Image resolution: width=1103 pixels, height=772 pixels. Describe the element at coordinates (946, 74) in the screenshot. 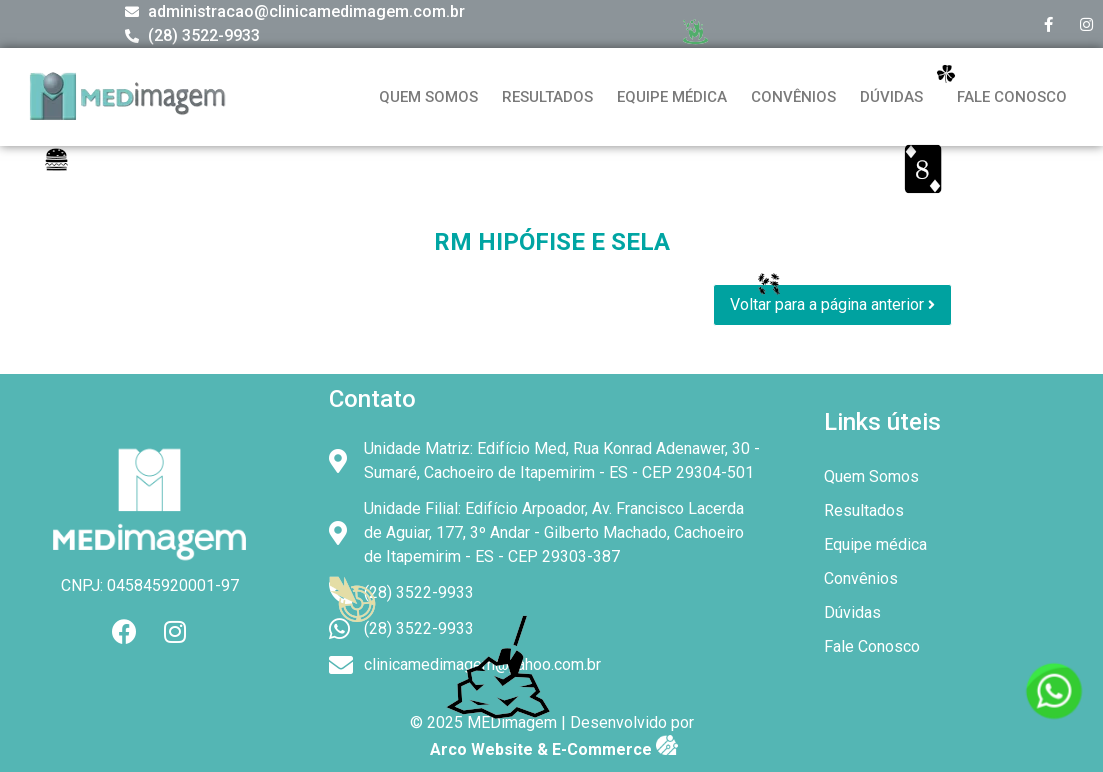

I see `indicates Irish or St. Patrick's Day themed content` at that location.